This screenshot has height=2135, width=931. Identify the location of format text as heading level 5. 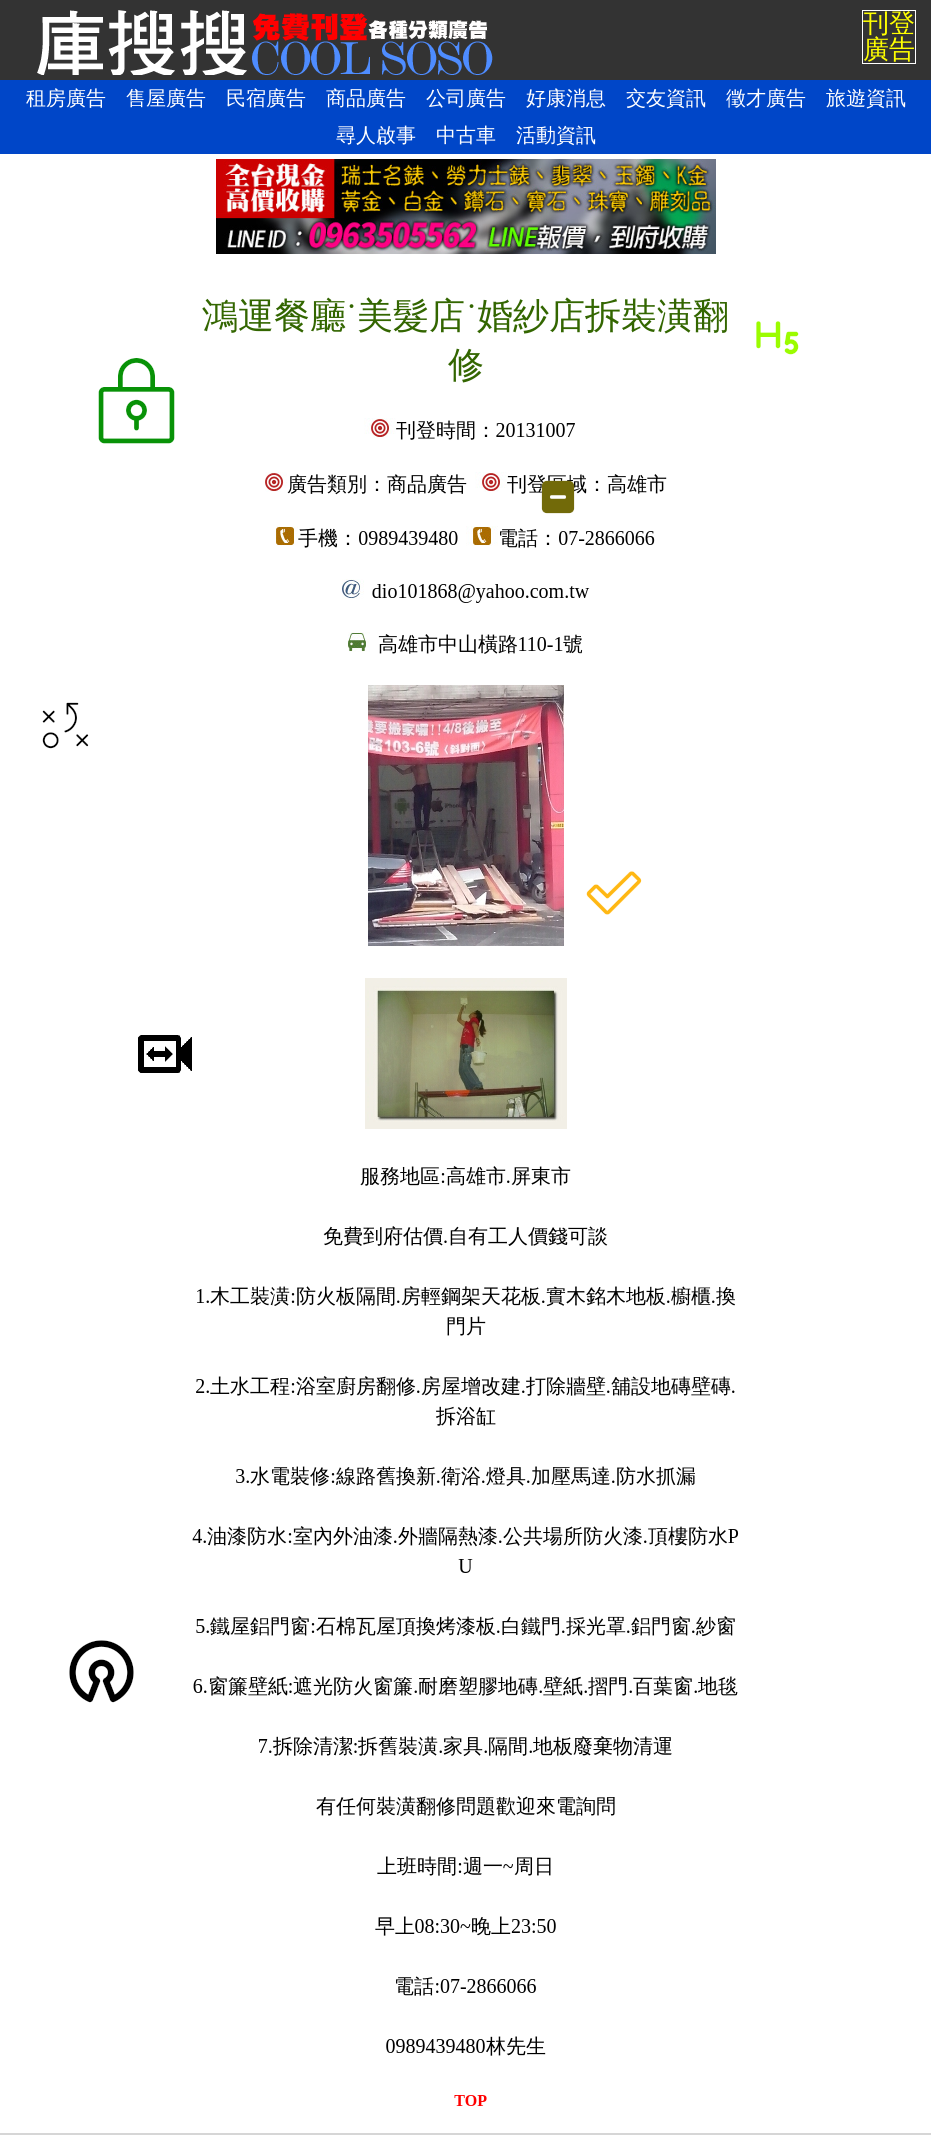
(775, 337).